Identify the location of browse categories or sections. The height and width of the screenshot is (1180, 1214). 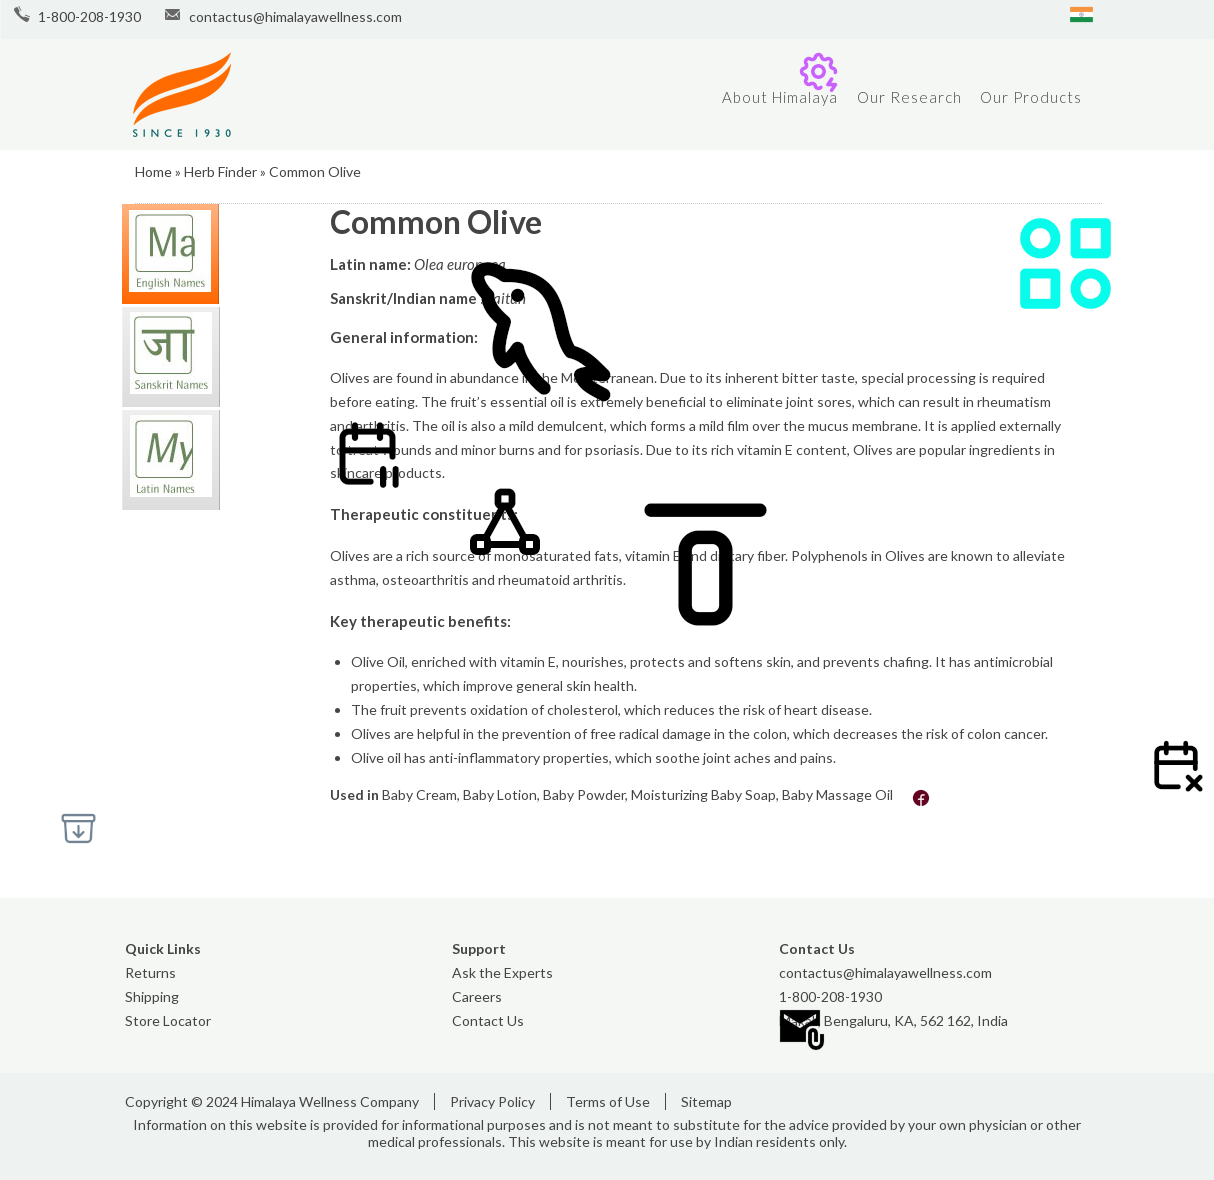
(1065, 263).